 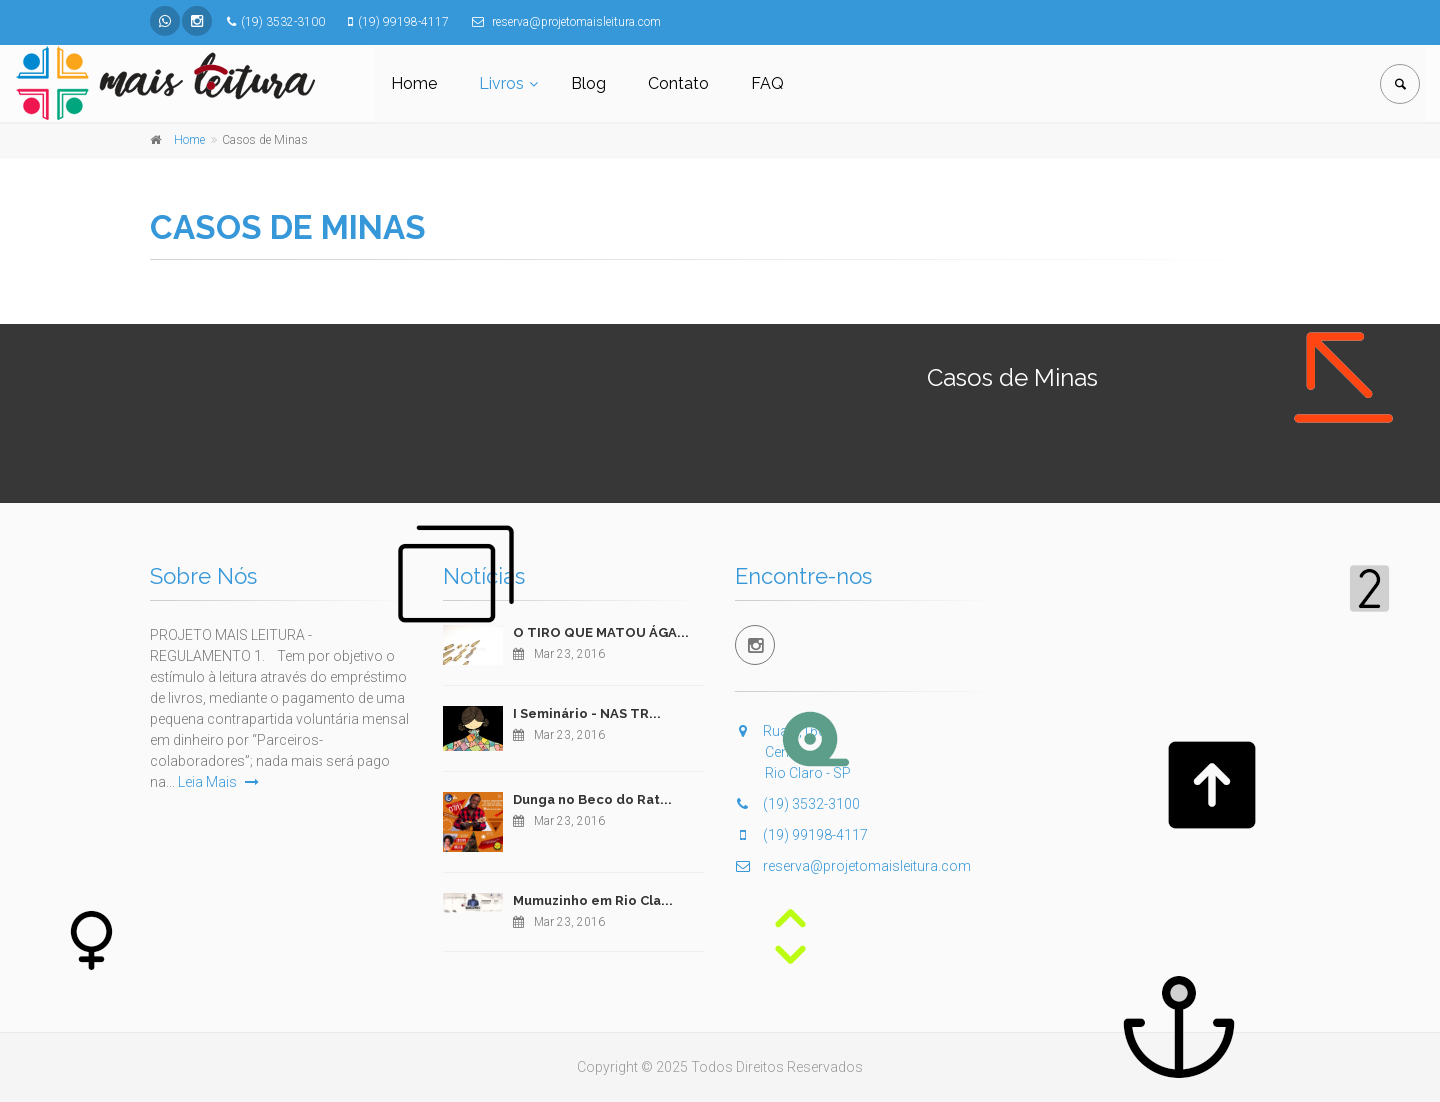 What do you see at coordinates (1339, 377) in the screenshot?
I see `move to top-left corner` at bounding box center [1339, 377].